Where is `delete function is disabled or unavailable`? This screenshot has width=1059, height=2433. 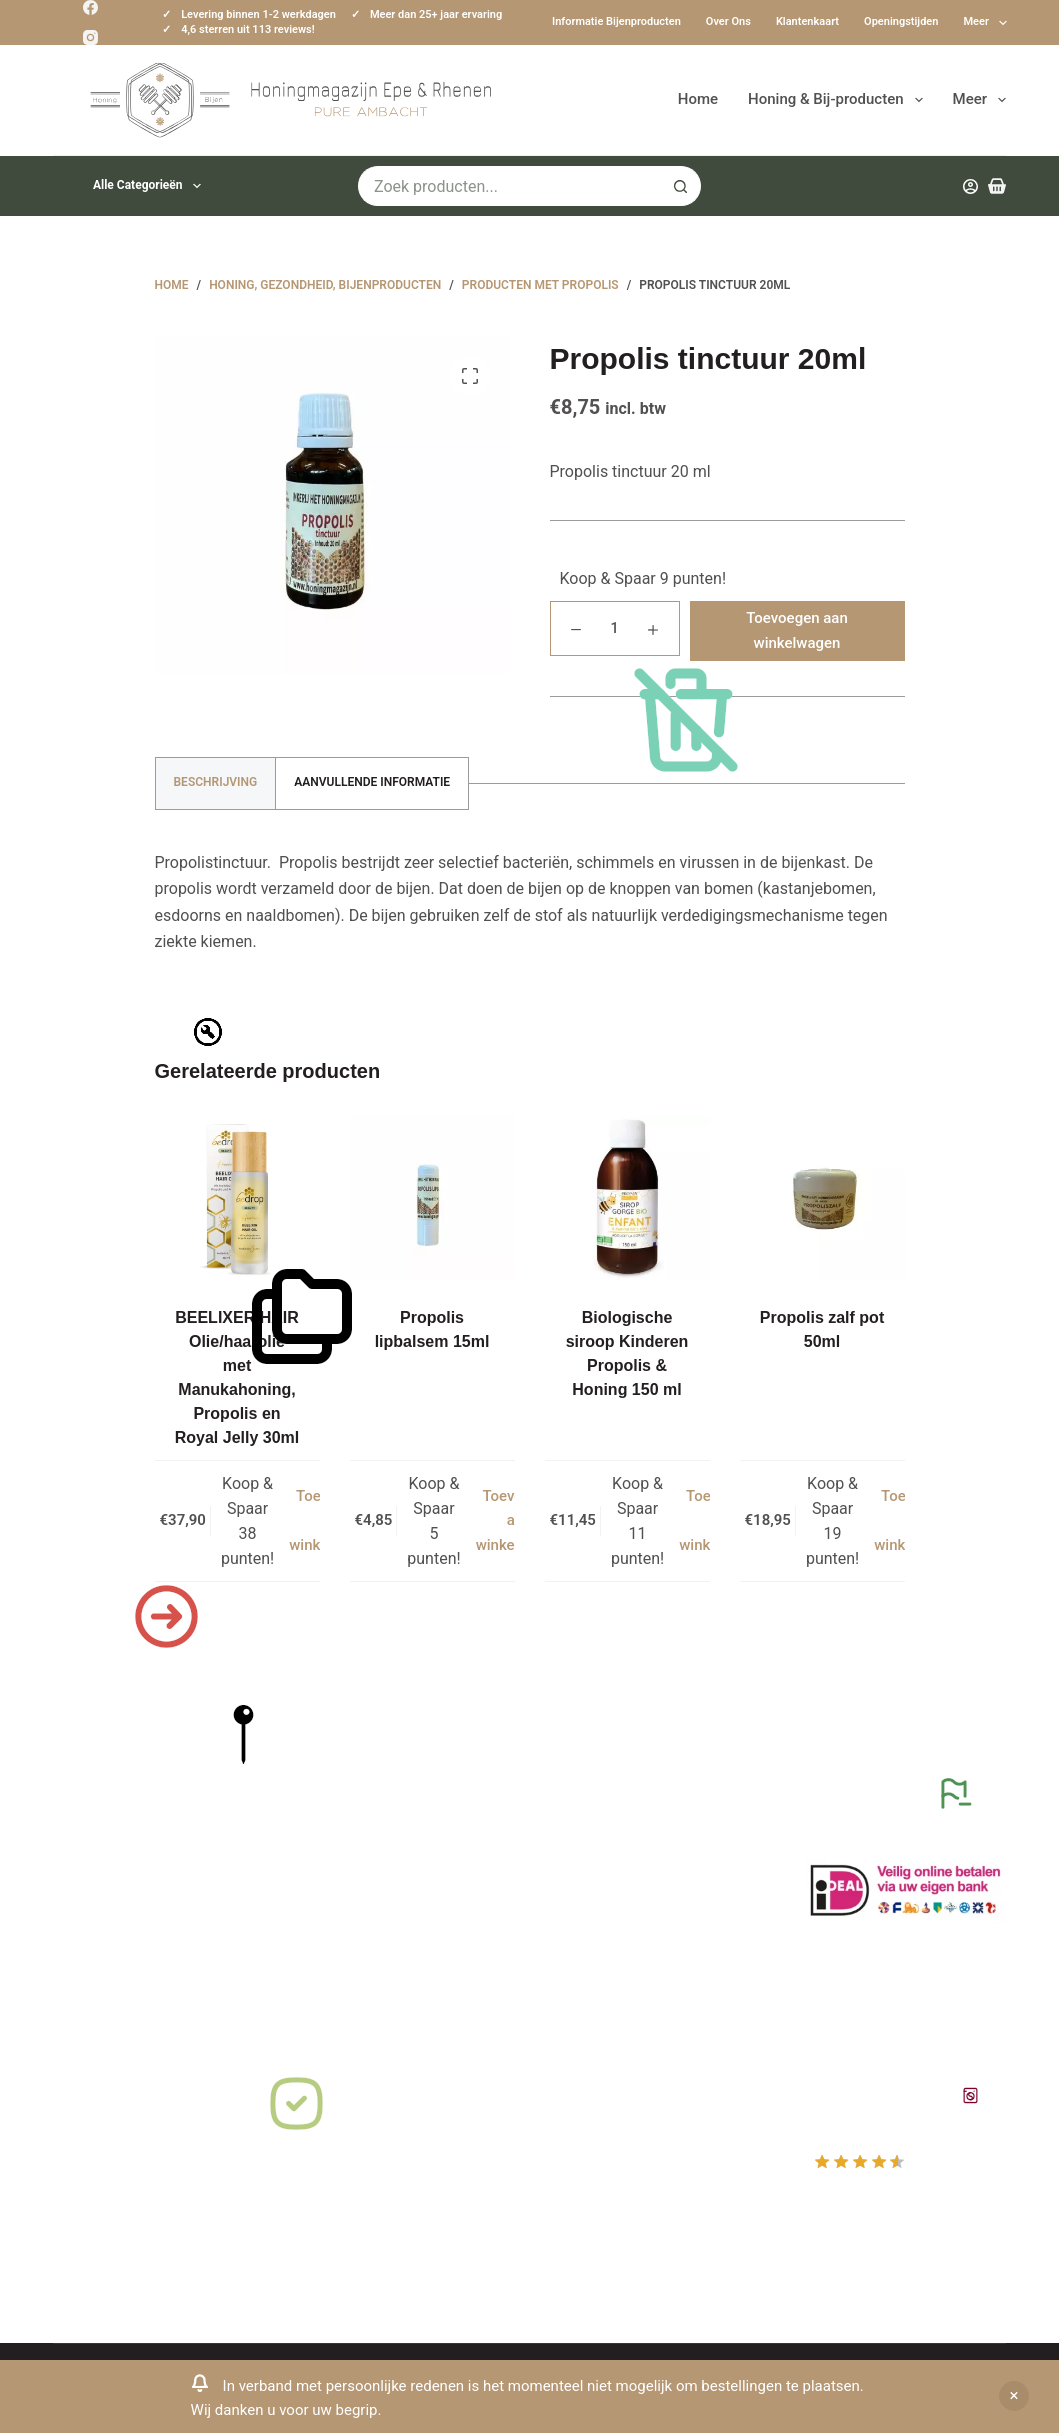 delete function is disabled or unavailable is located at coordinates (686, 720).